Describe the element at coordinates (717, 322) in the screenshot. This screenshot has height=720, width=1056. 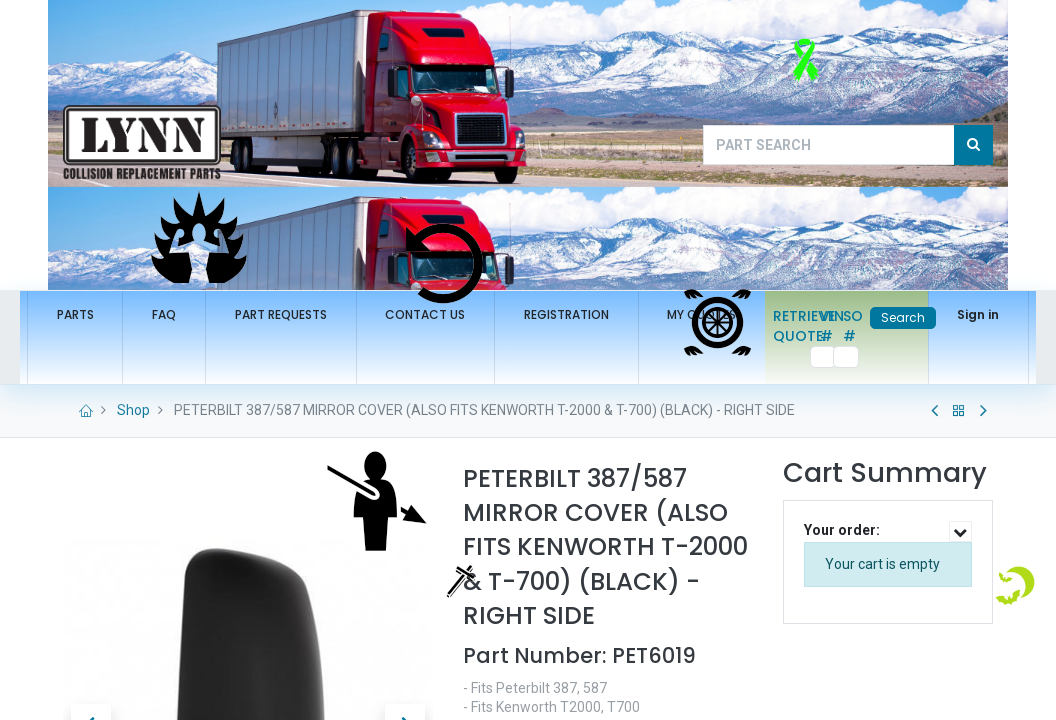
I see `tarot card: the wheel of fortune` at that location.